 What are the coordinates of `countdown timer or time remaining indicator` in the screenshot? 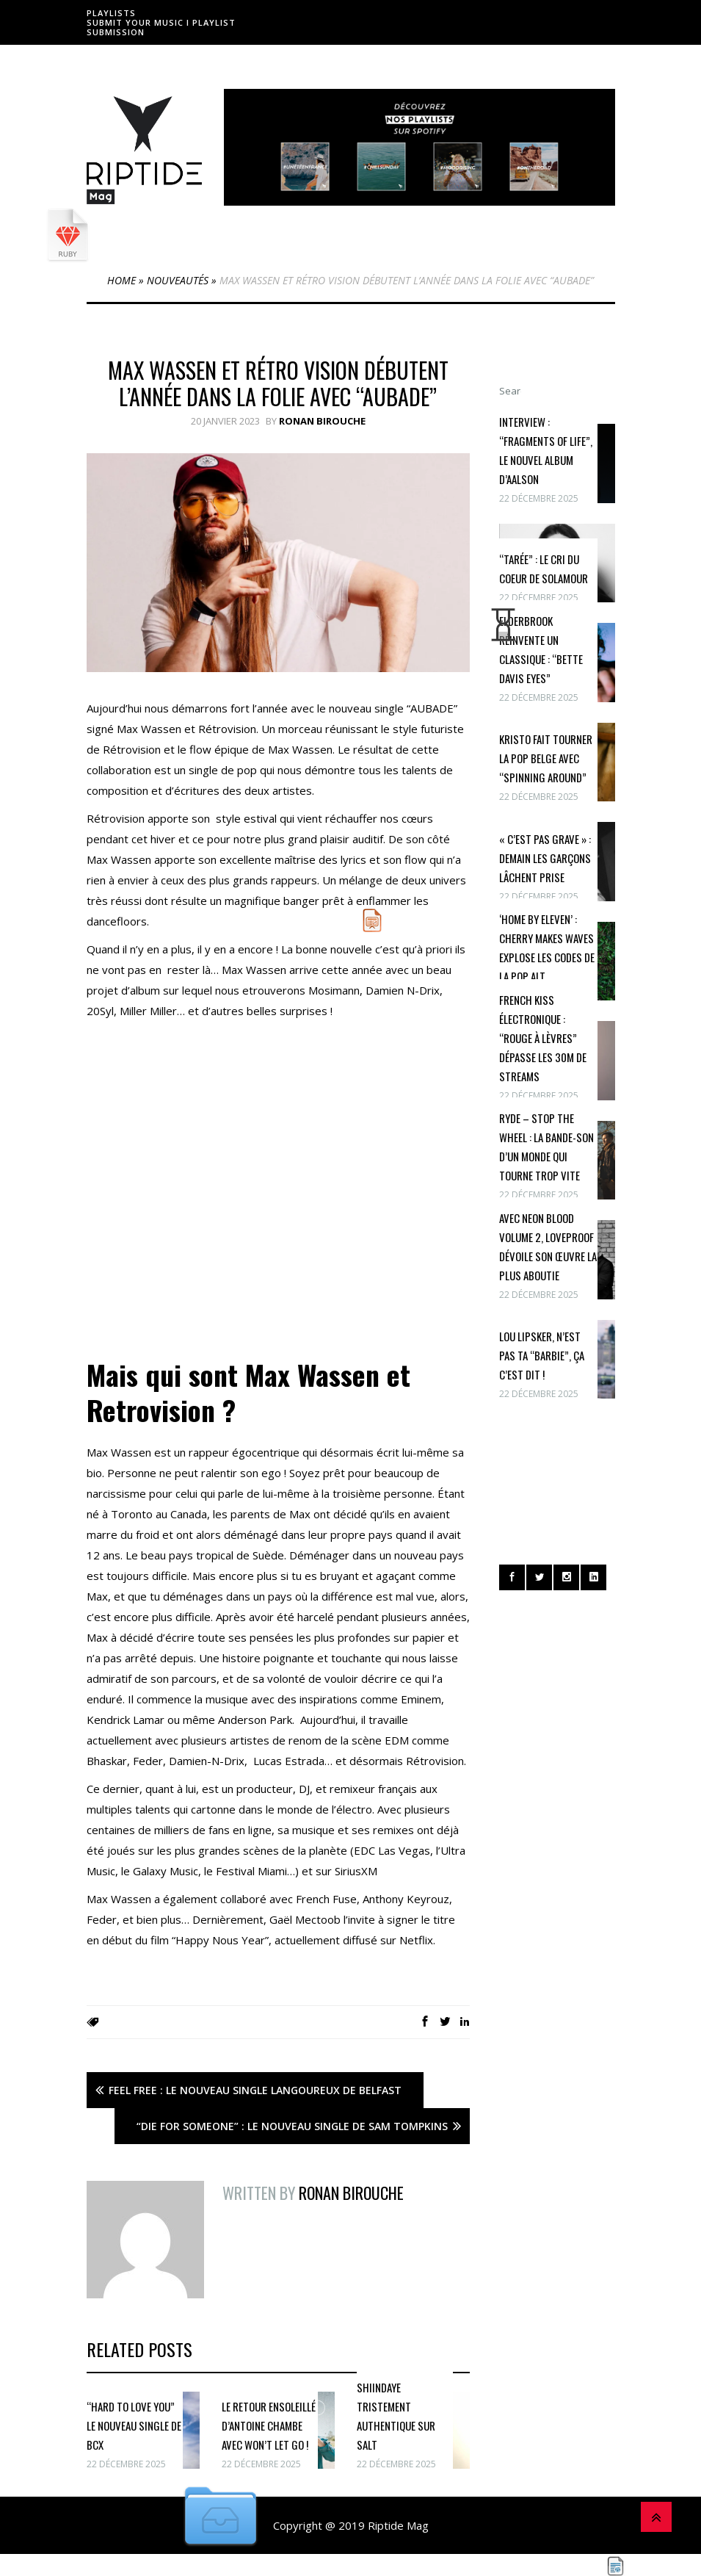 It's located at (503, 624).